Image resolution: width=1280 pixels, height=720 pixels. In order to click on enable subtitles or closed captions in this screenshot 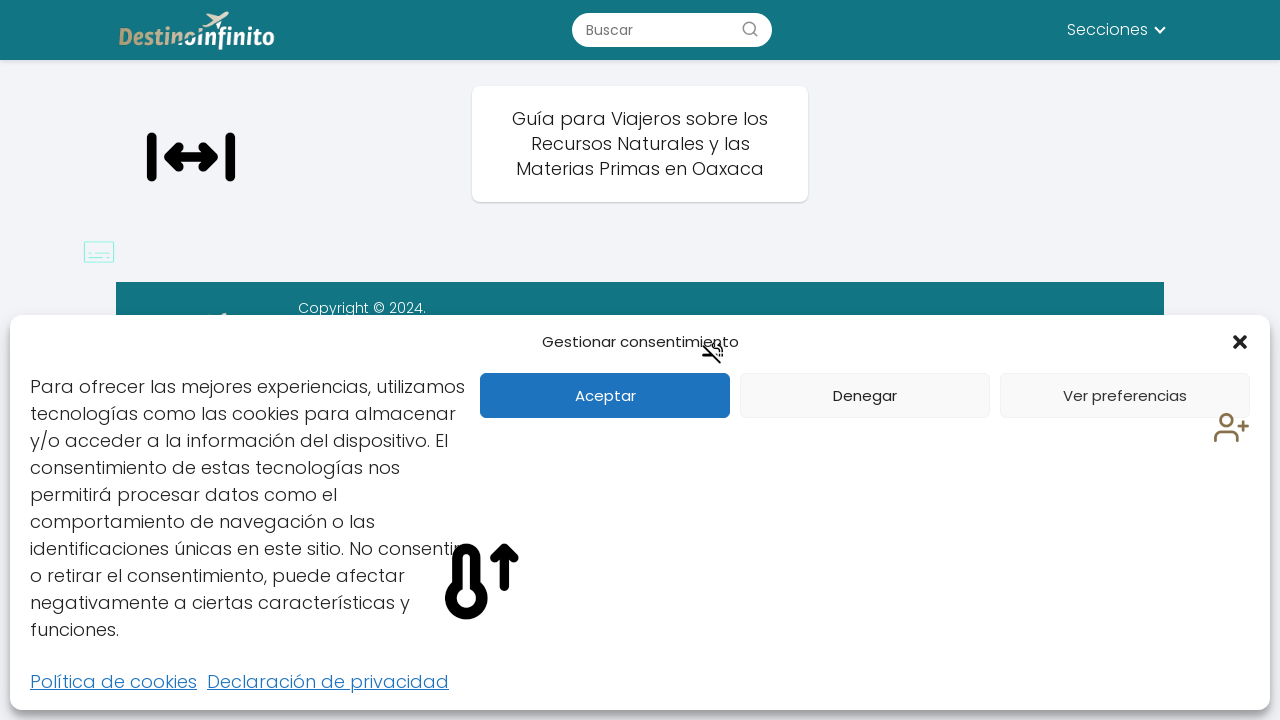, I will do `click(99, 252)`.